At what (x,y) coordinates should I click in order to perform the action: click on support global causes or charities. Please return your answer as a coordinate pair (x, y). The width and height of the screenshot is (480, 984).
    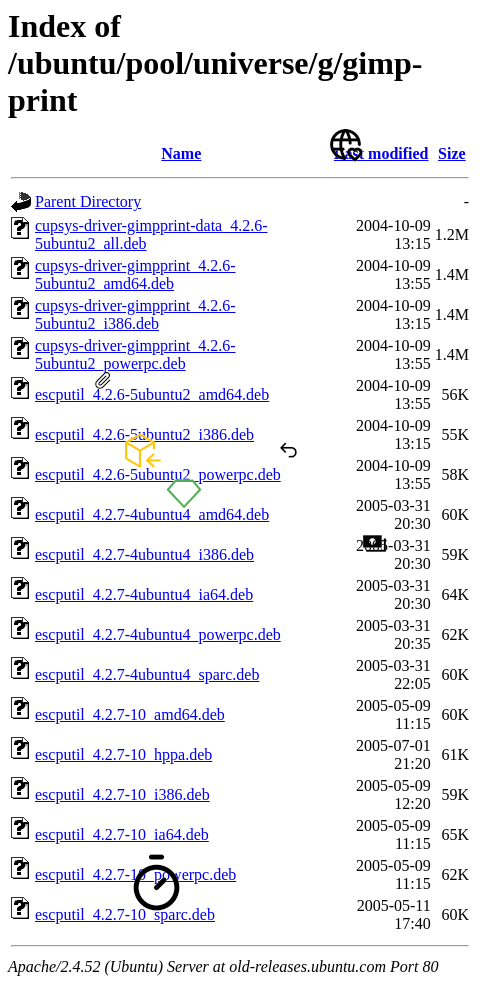
    Looking at the image, I should click on (345, 144).